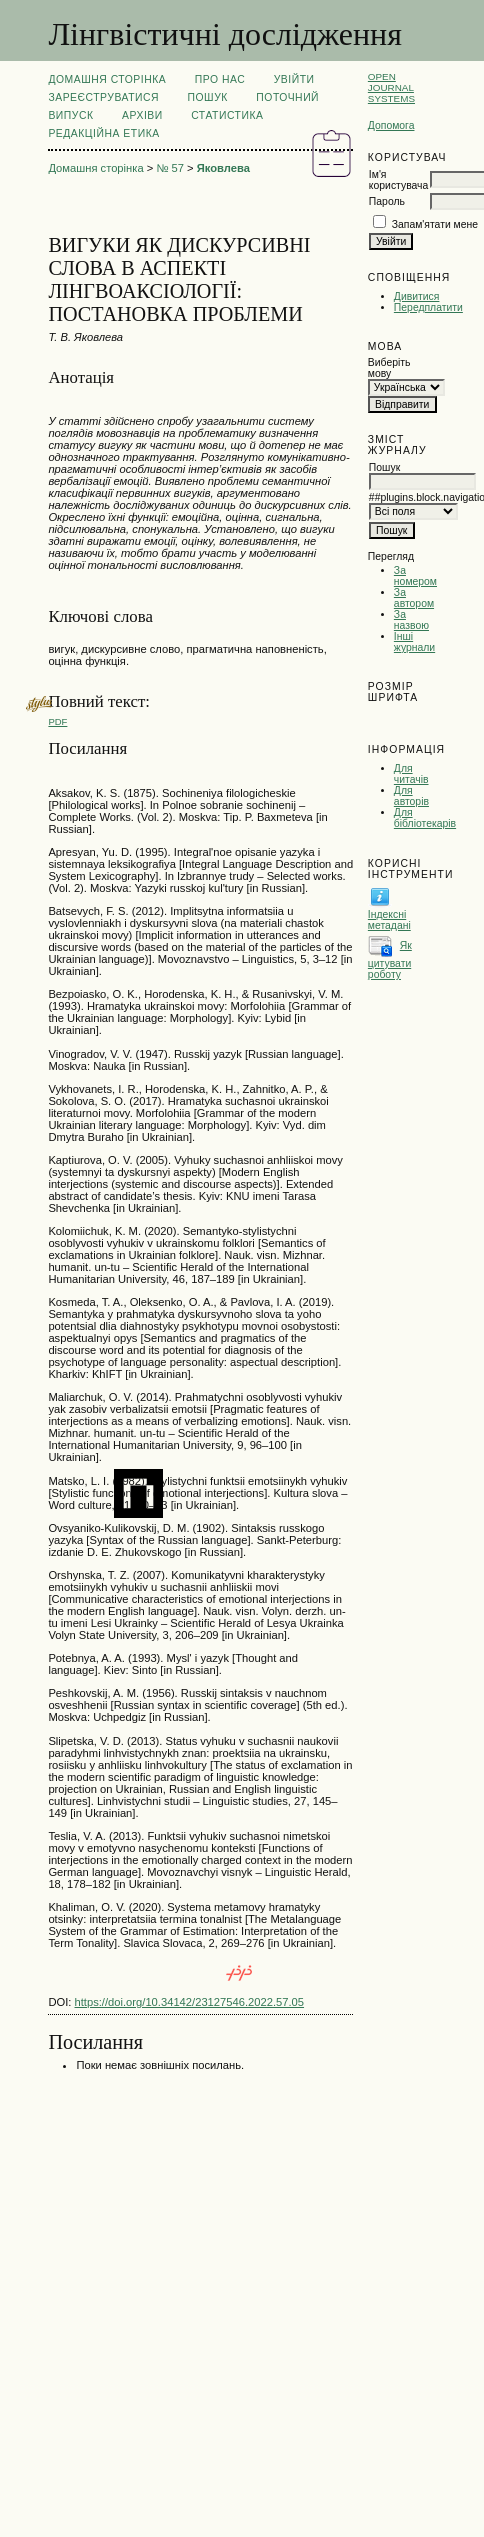 This screenshot has height=2537, width=484. What do you see at coordinates (39, 704) in the screenshot?
I see `stylus CSS preprocessor logo` at bounding box center [39, 704].